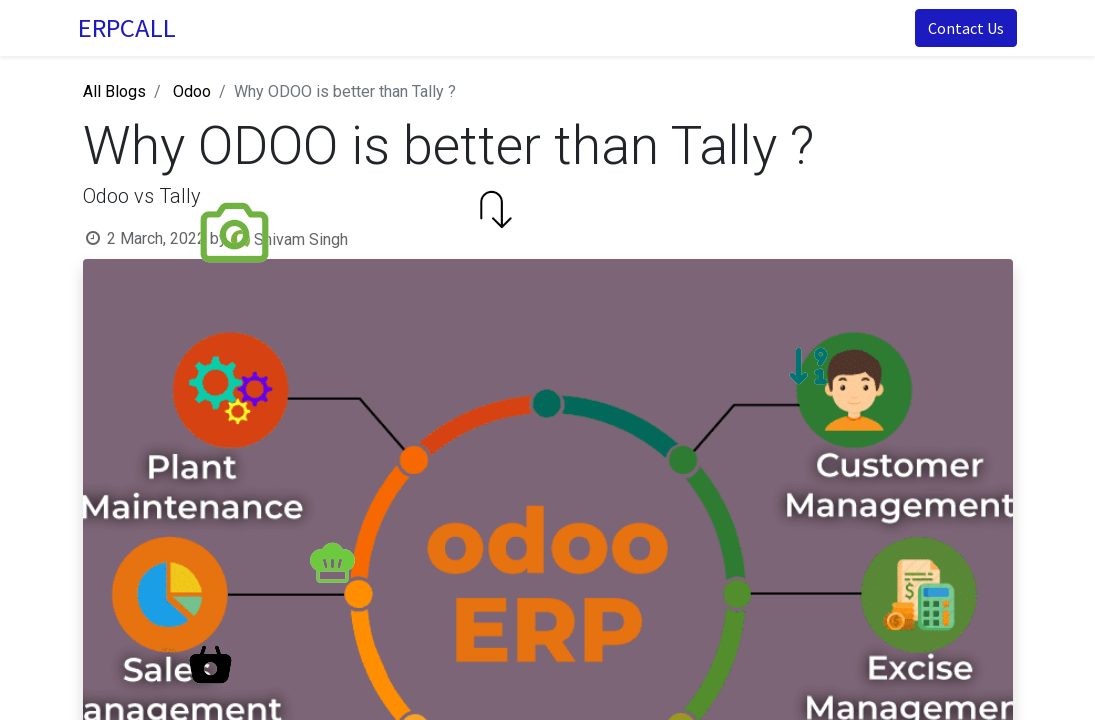 This screenshot has width=1095, height=720. Describe the element at coordinates (332, 563) in the screenshot. I see `access cooking or recipe features` at that location.